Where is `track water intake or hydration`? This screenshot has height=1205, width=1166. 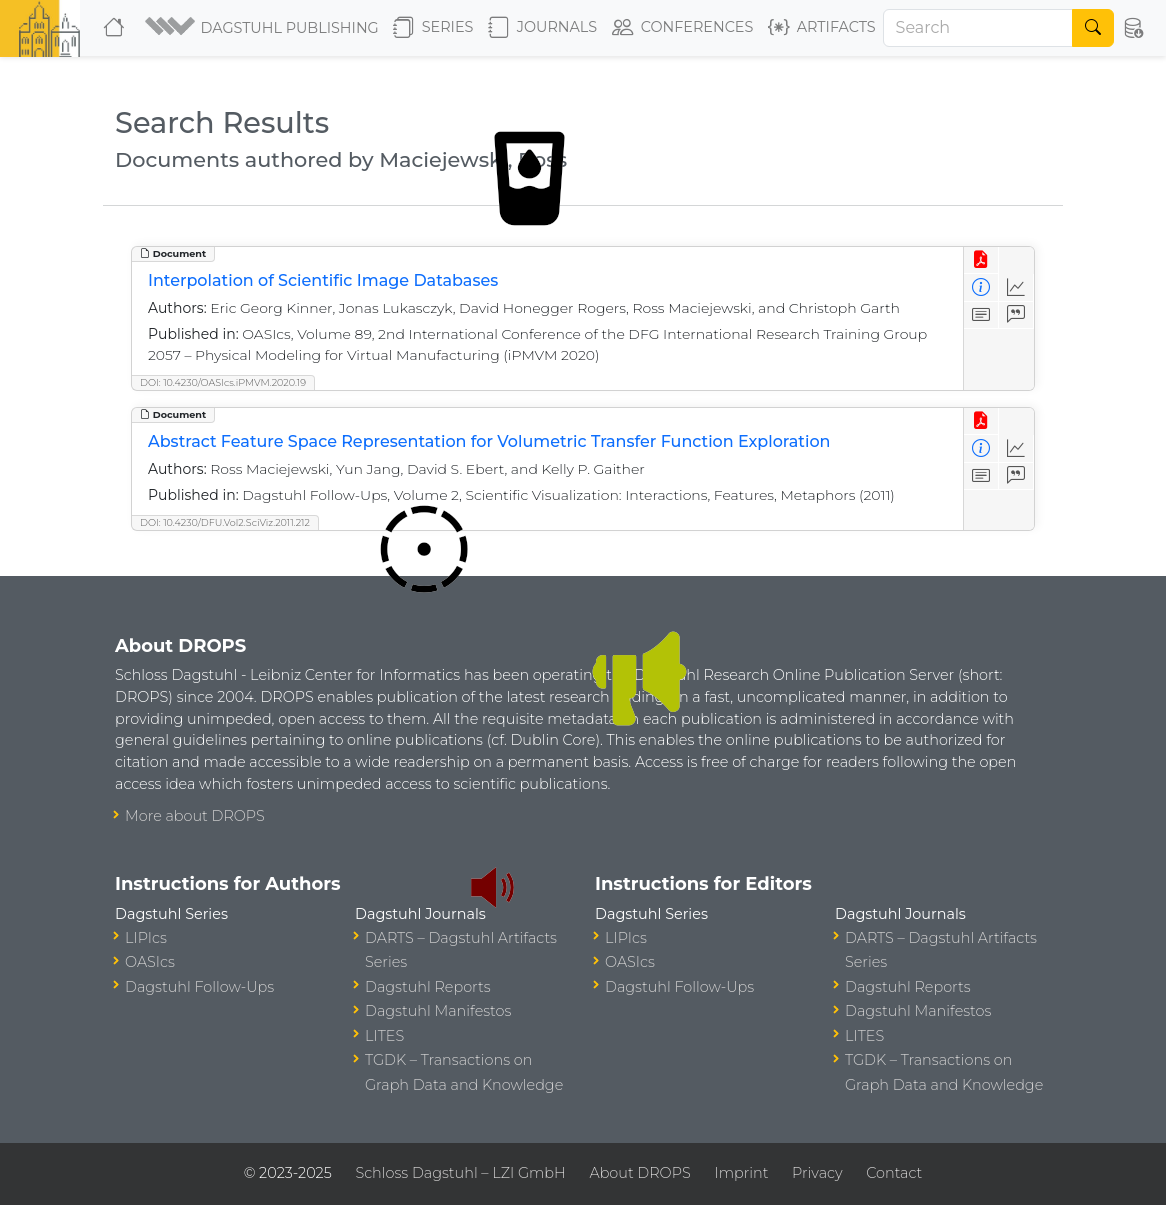
track water intake or hydration is located at coordinates (529, 178).